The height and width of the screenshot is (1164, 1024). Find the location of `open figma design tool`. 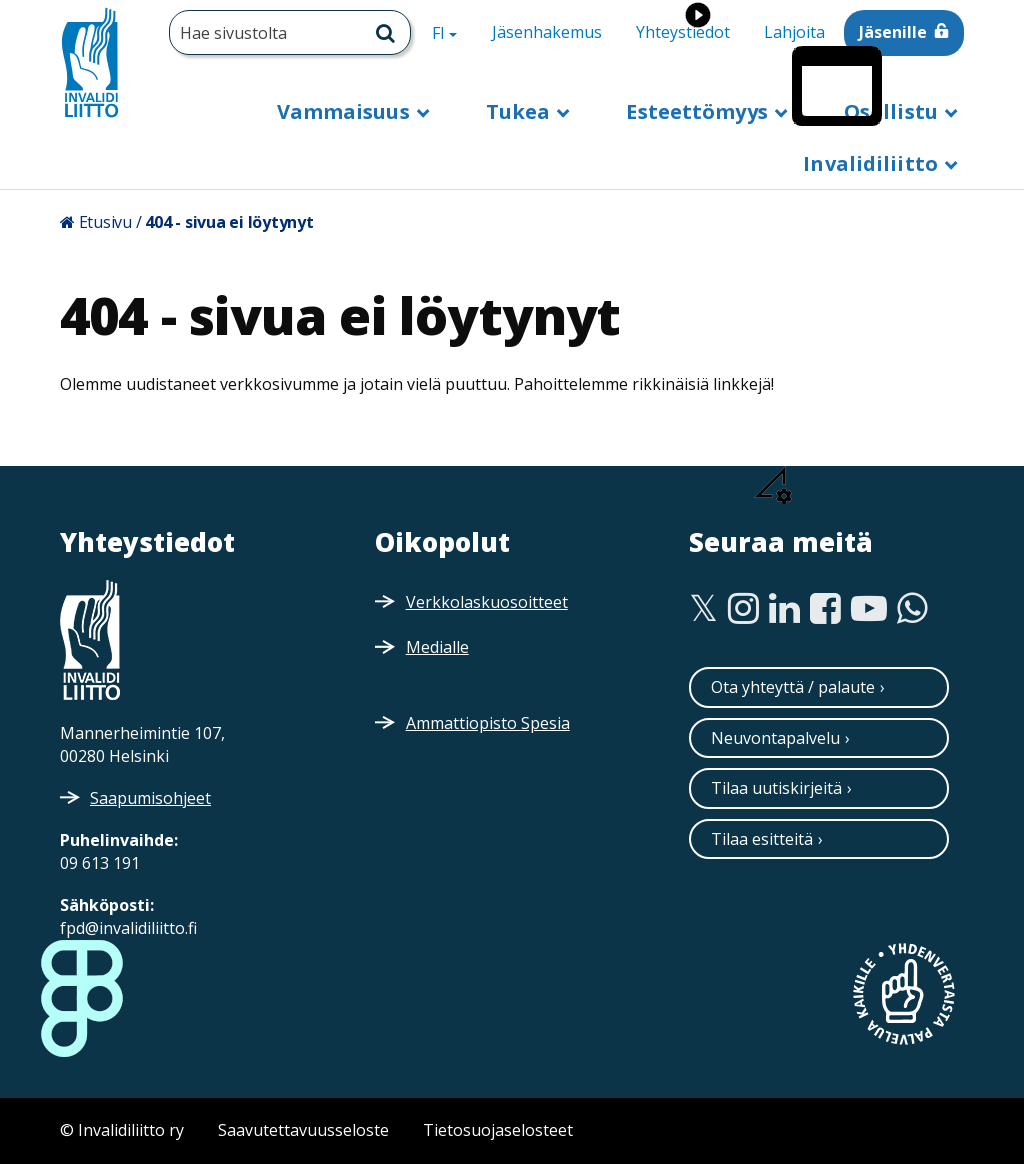

open figma design tool is located at coordinates (82, 996).